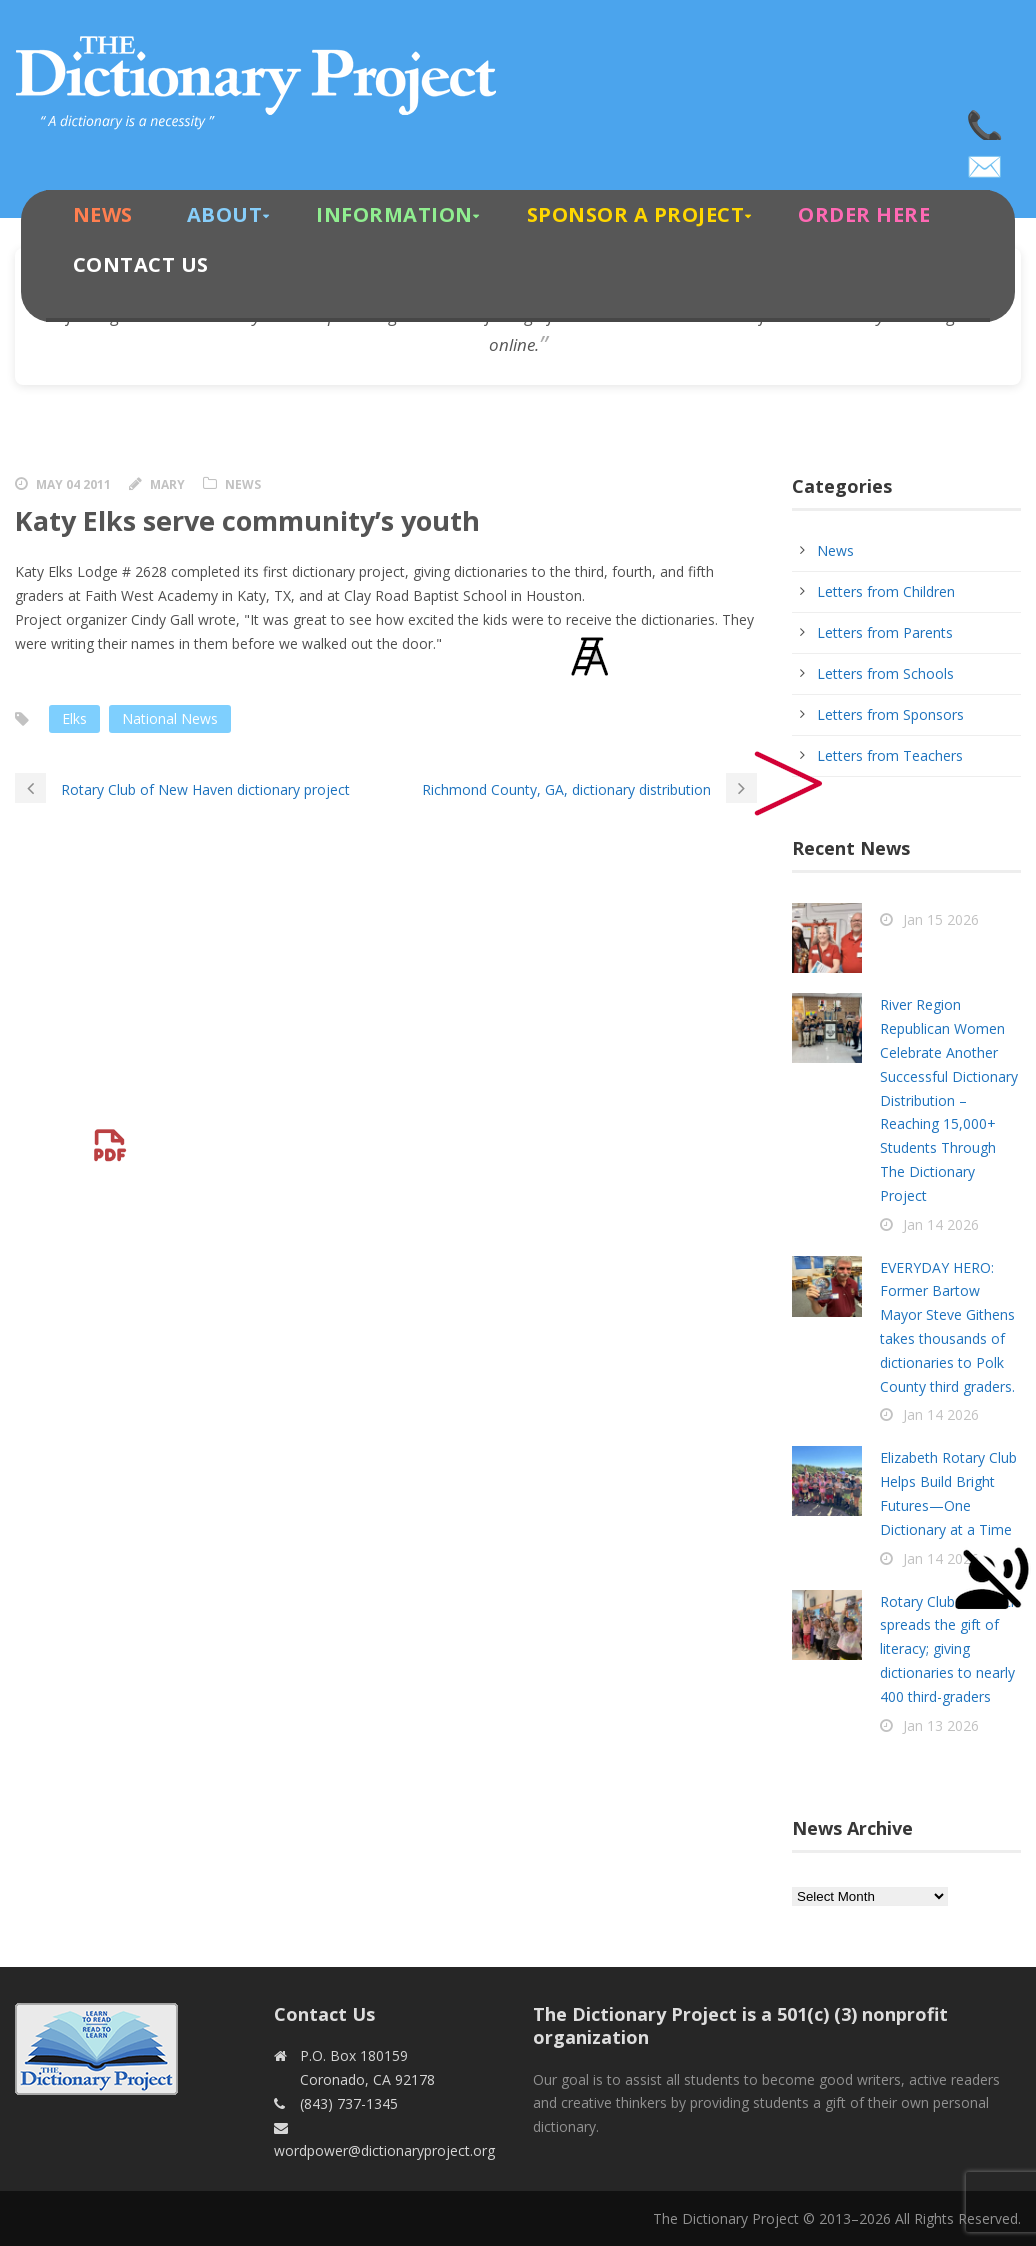 Image resolution: width=1036 pixels, height=2246 pixels. I want to click on mute voice narration or screen reader, so click(992, 1579).